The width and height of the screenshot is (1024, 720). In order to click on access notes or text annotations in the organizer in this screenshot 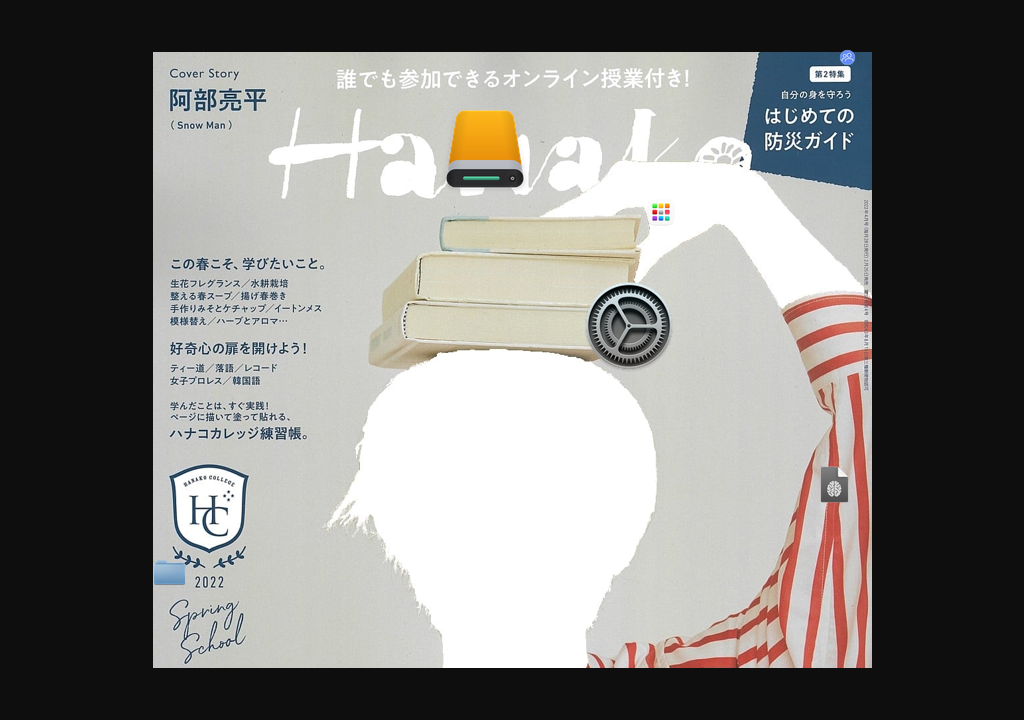, I will do `click(169, 573)`.